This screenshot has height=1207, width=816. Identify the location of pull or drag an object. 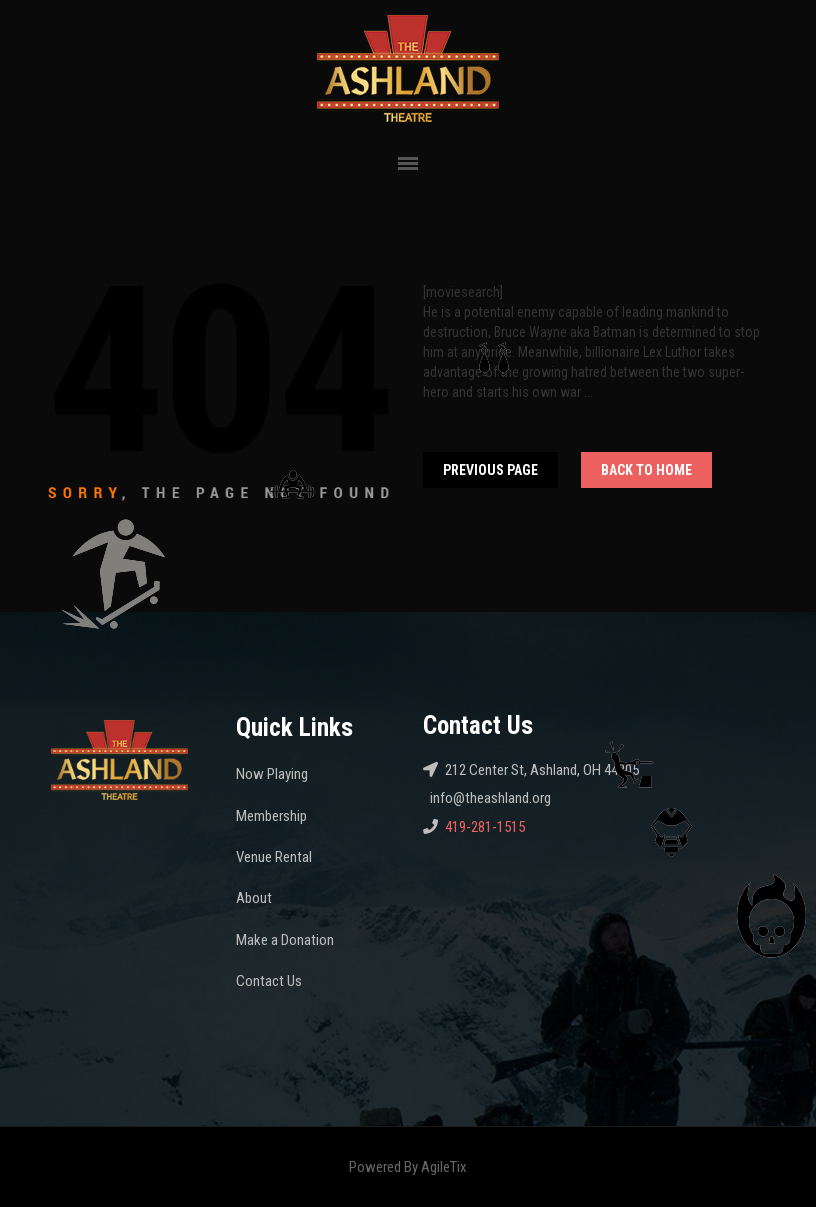
(629, 763).